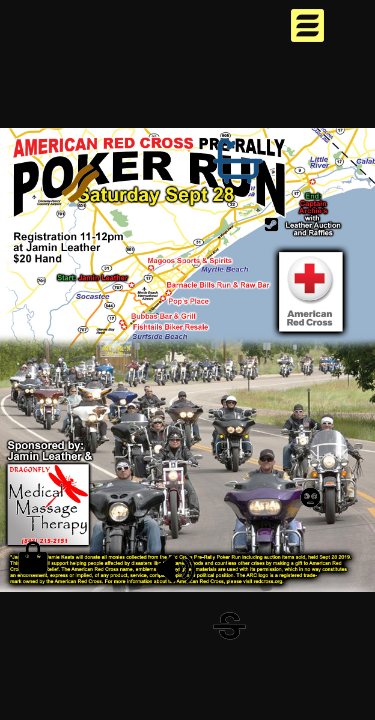 The image size is (375, 720). Describe the element at coordinates (33, 560) in the screenshot. I see `view your shopping bag` at that location.